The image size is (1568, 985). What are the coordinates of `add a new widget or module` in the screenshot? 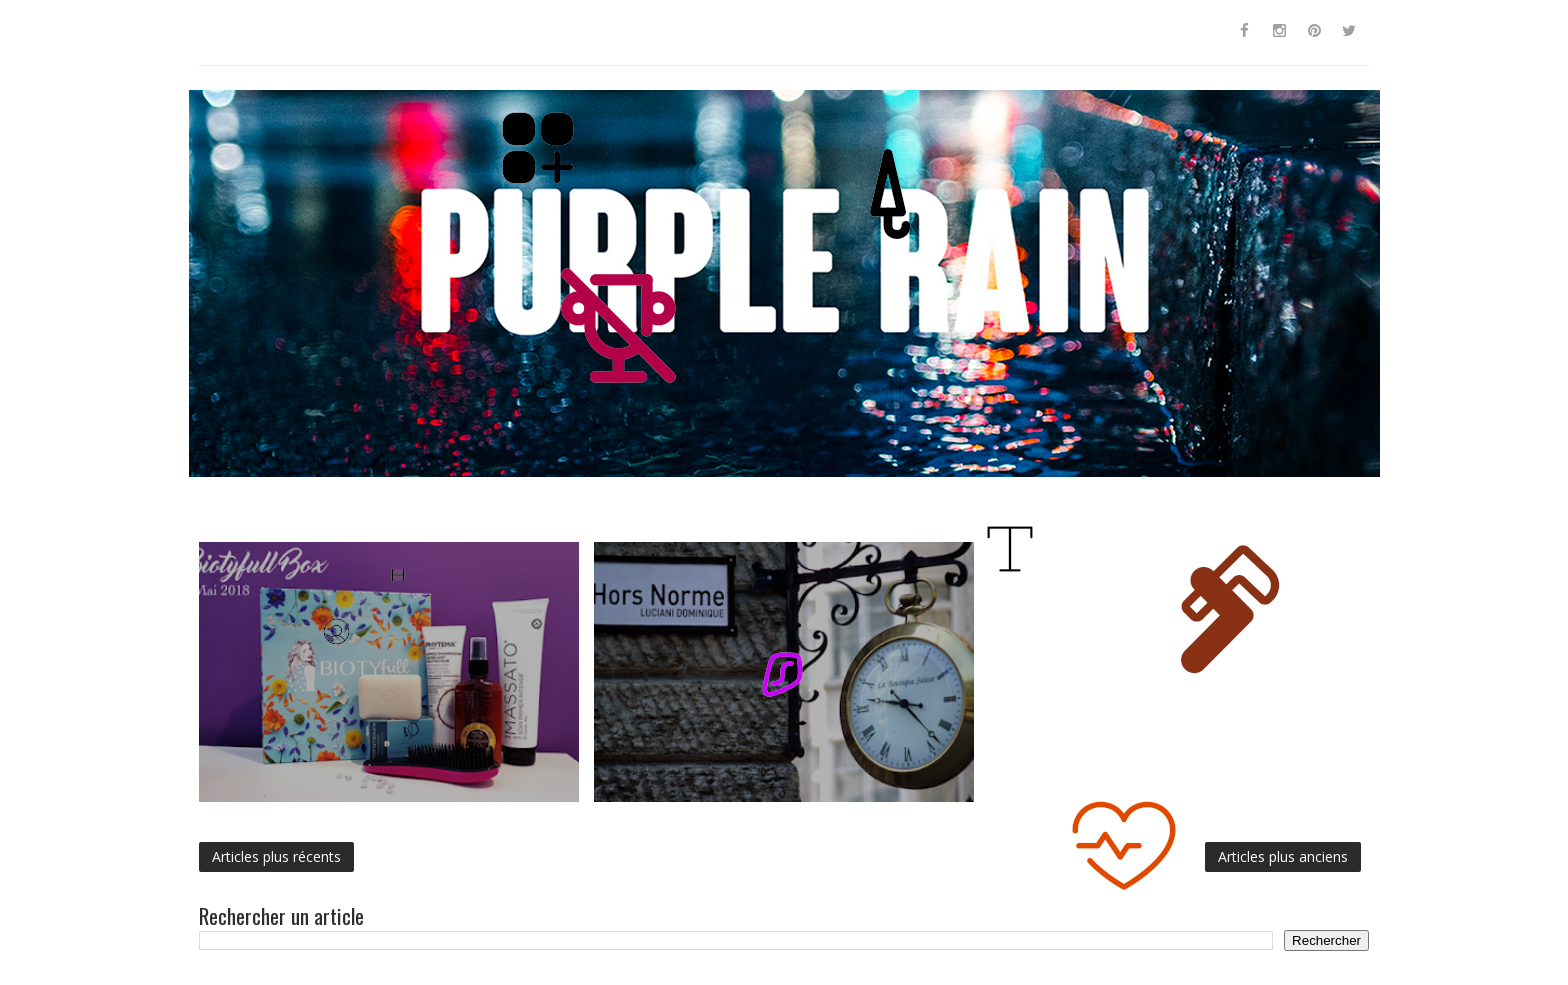 It's located at (538, 148).